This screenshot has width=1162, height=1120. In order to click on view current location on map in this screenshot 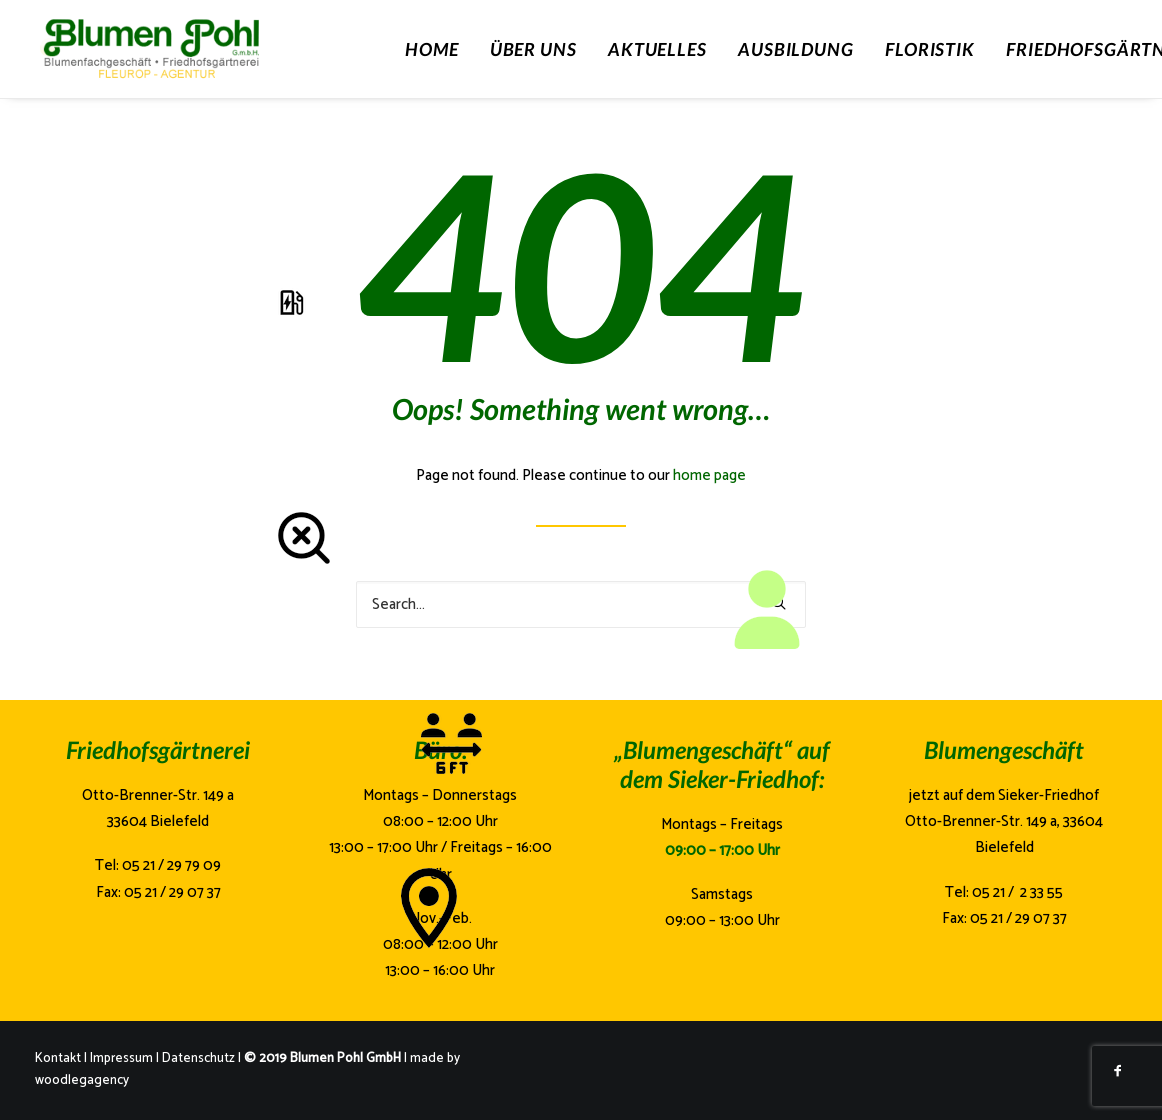, I will do `click(429, 908)`.